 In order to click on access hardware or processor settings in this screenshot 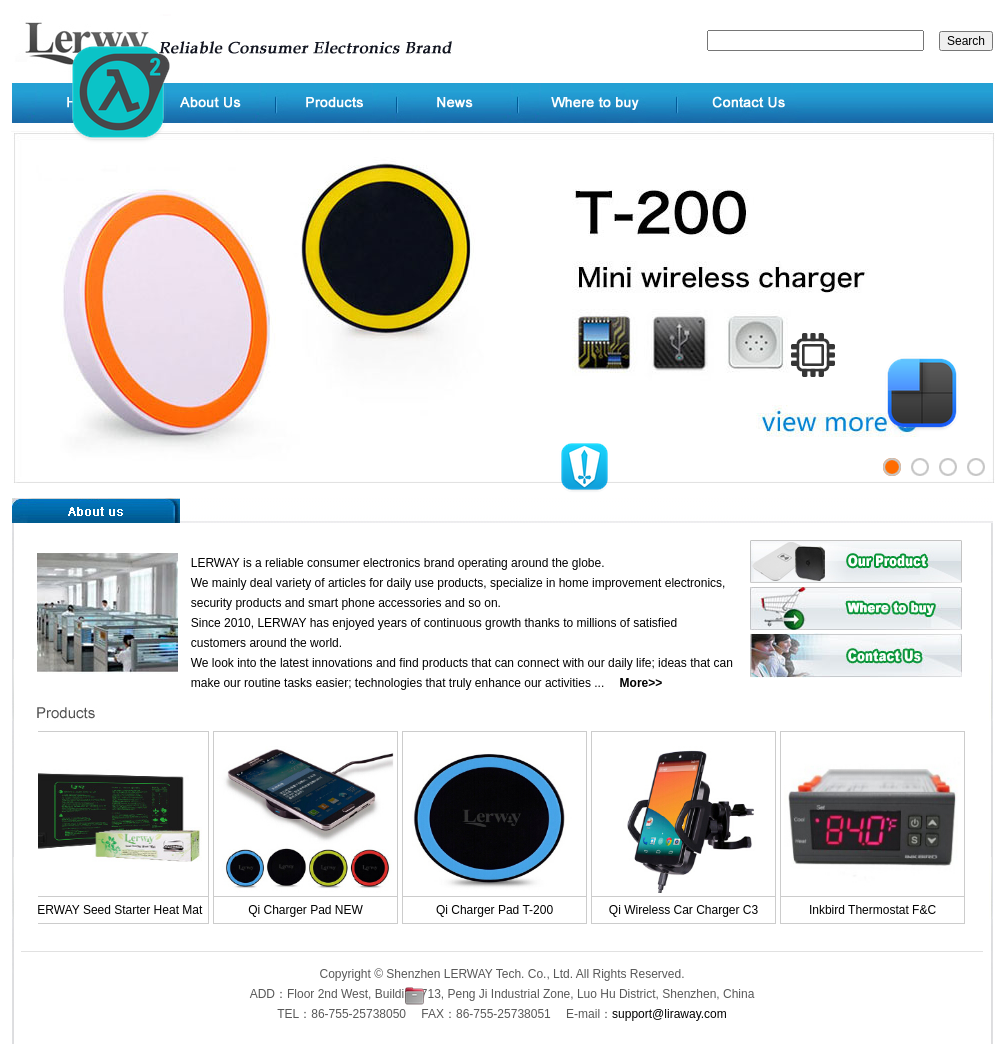, I will do `click(813, 355)`.